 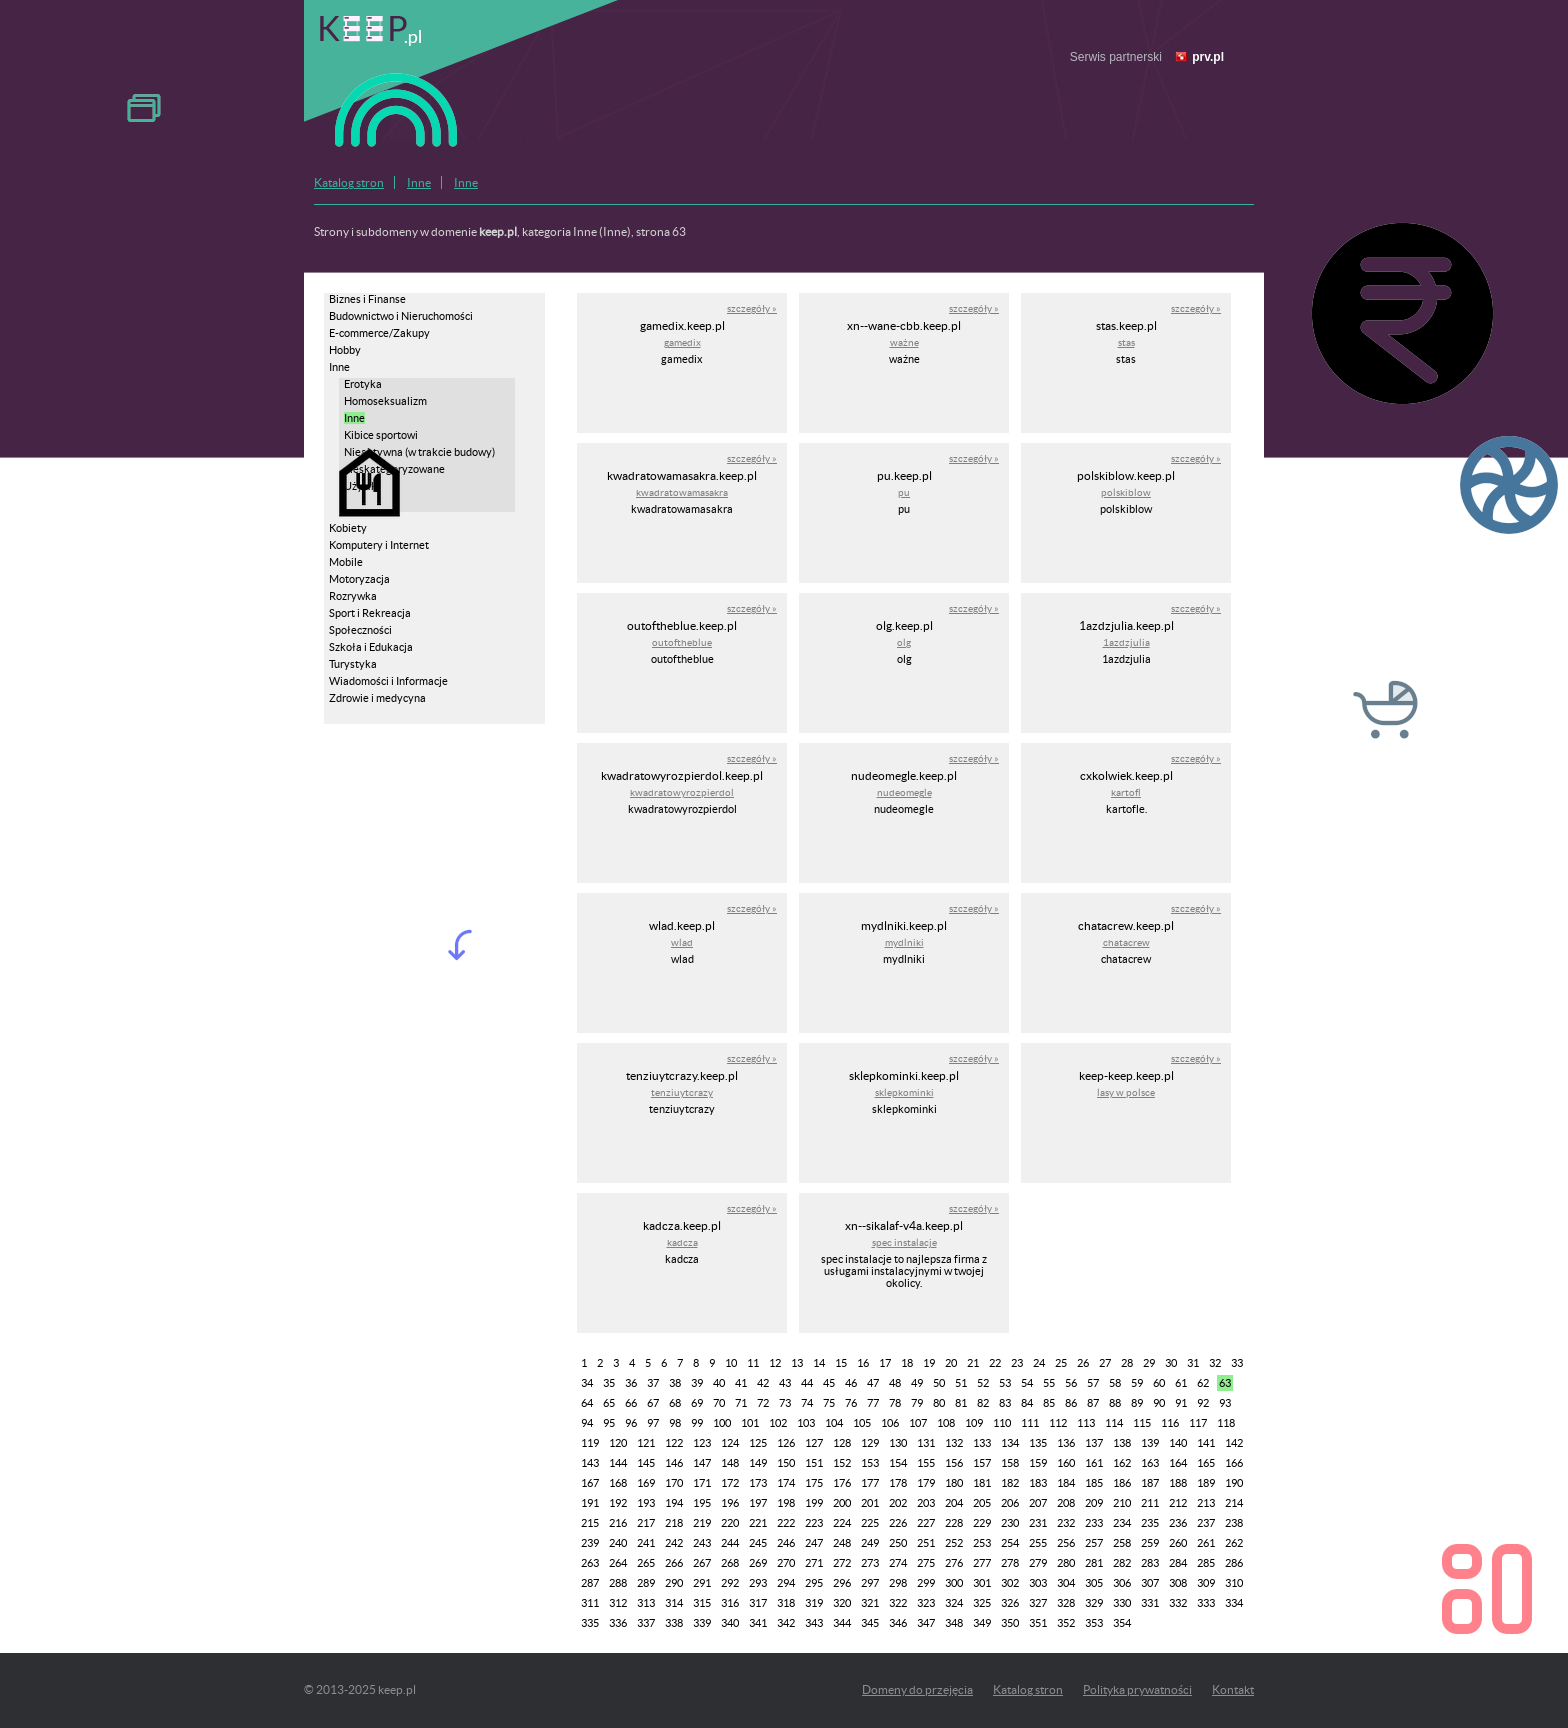 I want to click on view price in Indian rupees, so click(x=1402, y=313).